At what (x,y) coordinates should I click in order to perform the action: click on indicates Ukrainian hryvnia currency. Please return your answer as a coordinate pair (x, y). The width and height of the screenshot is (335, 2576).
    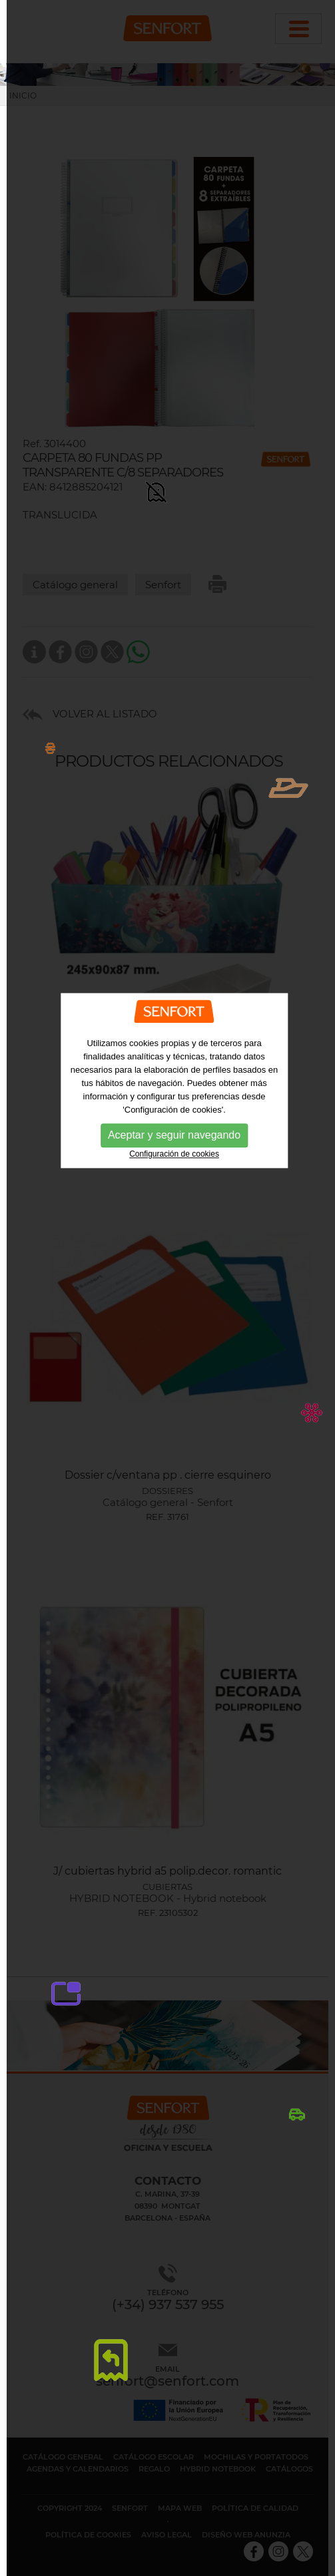
    Looking at the image, I should click on (50, 748).